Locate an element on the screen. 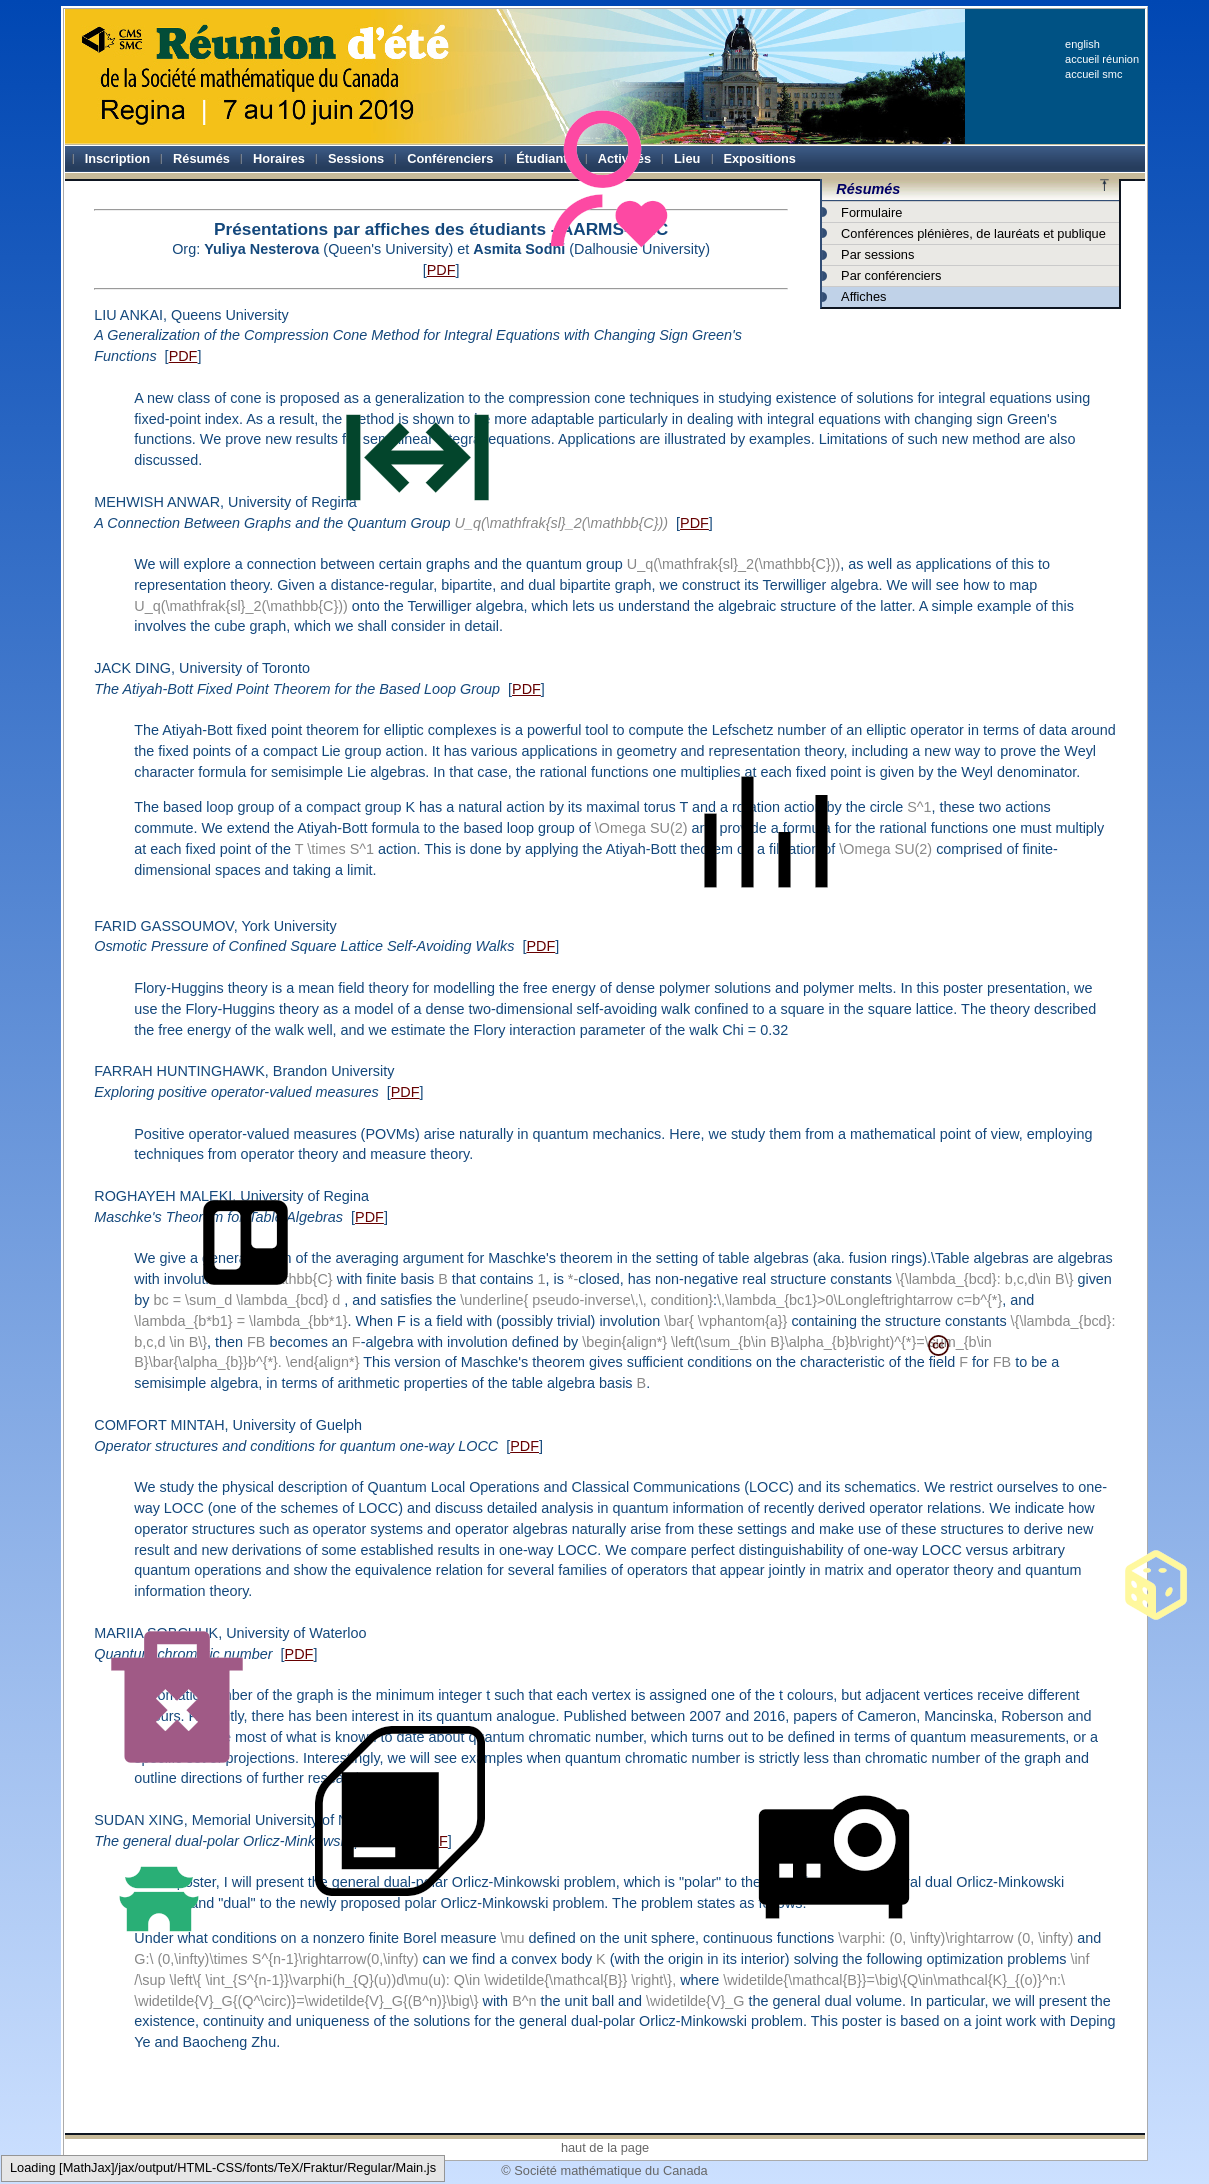 This screenshot has width=1209, height=2184. jetbrains company logo is located at coordinates (400, 1811).